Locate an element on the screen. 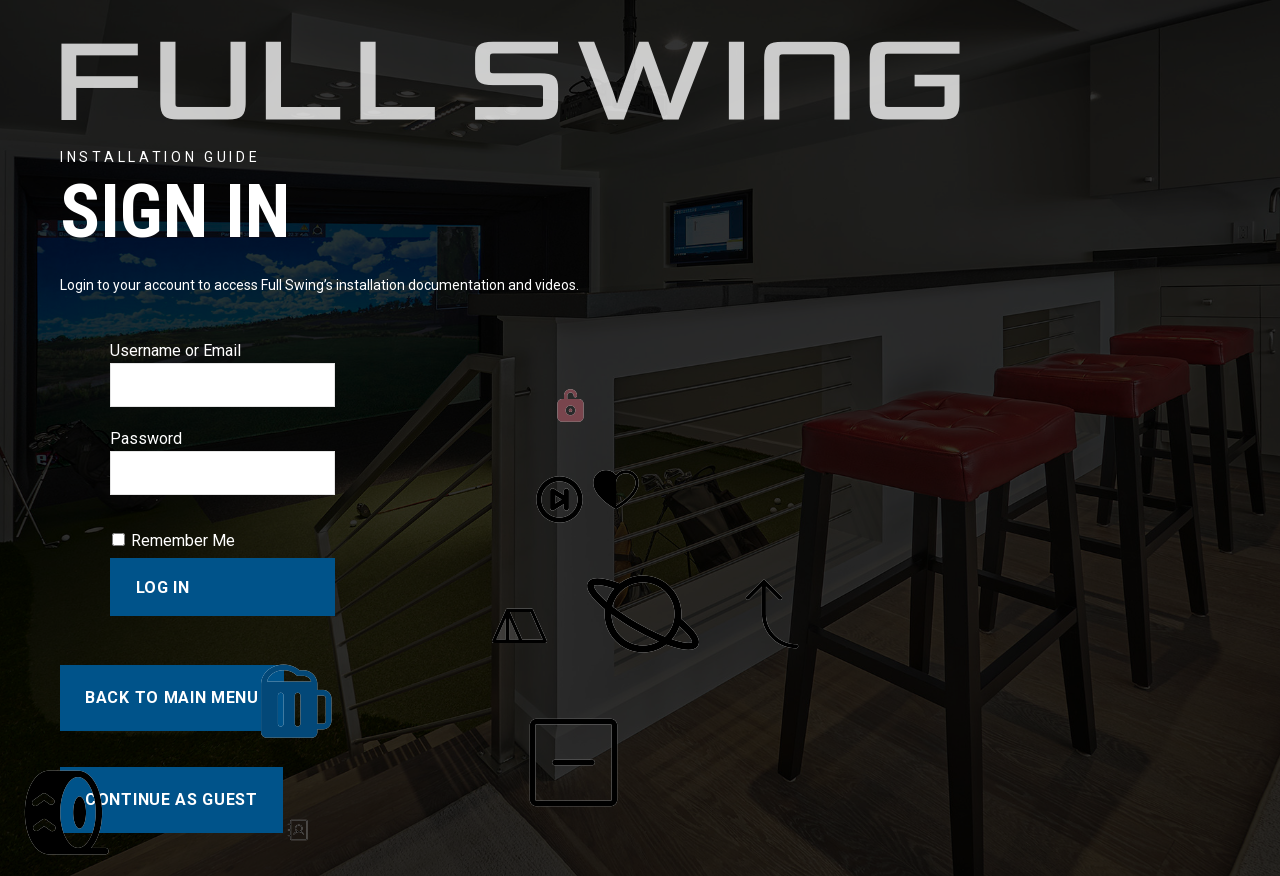 Image resolution: width=1280 pixels, height=876 pixels. indicates partial like or favorite status is located at coordinates (616, 488).